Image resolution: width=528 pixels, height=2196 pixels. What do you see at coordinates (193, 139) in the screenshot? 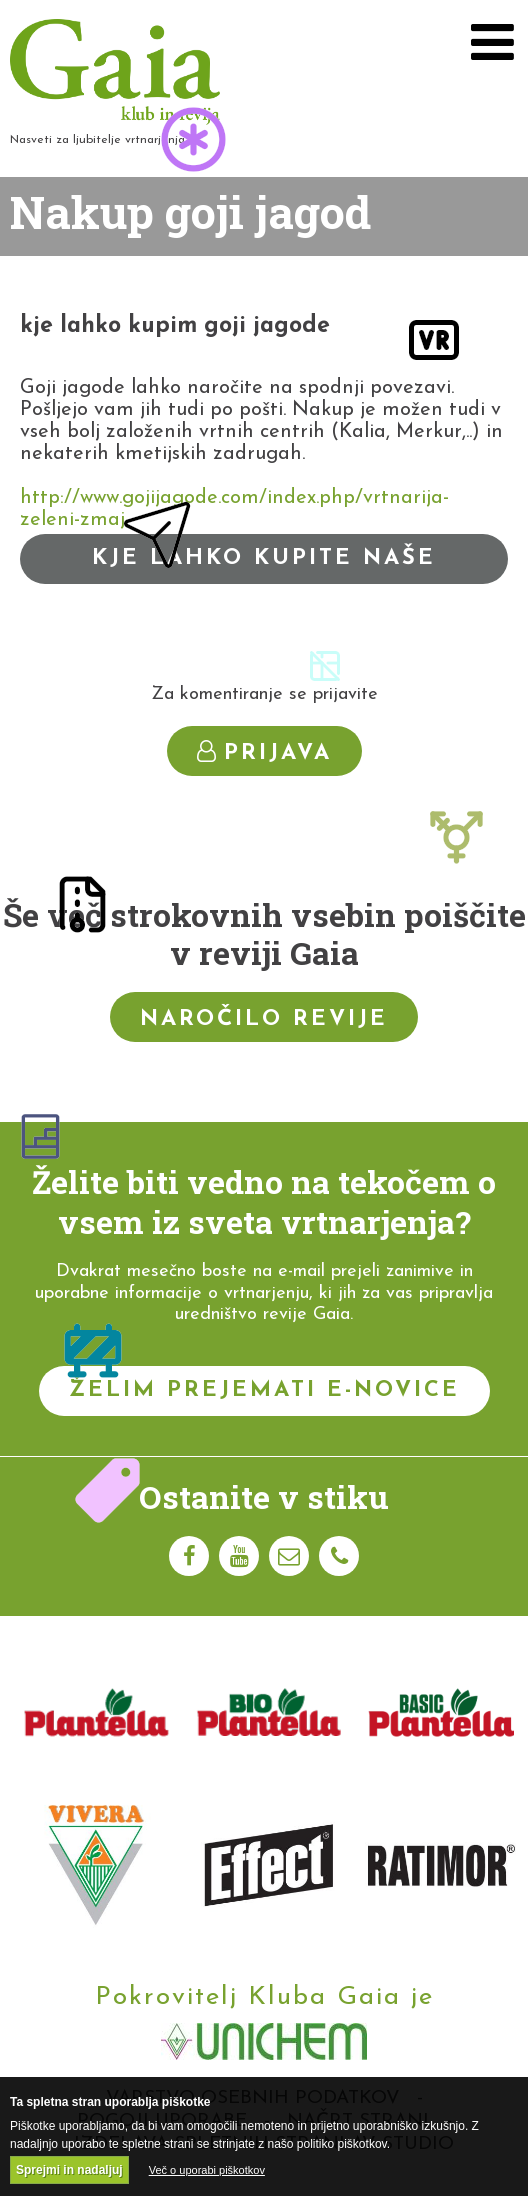
I see `access medical or health features` at bounding box center [193, 139].